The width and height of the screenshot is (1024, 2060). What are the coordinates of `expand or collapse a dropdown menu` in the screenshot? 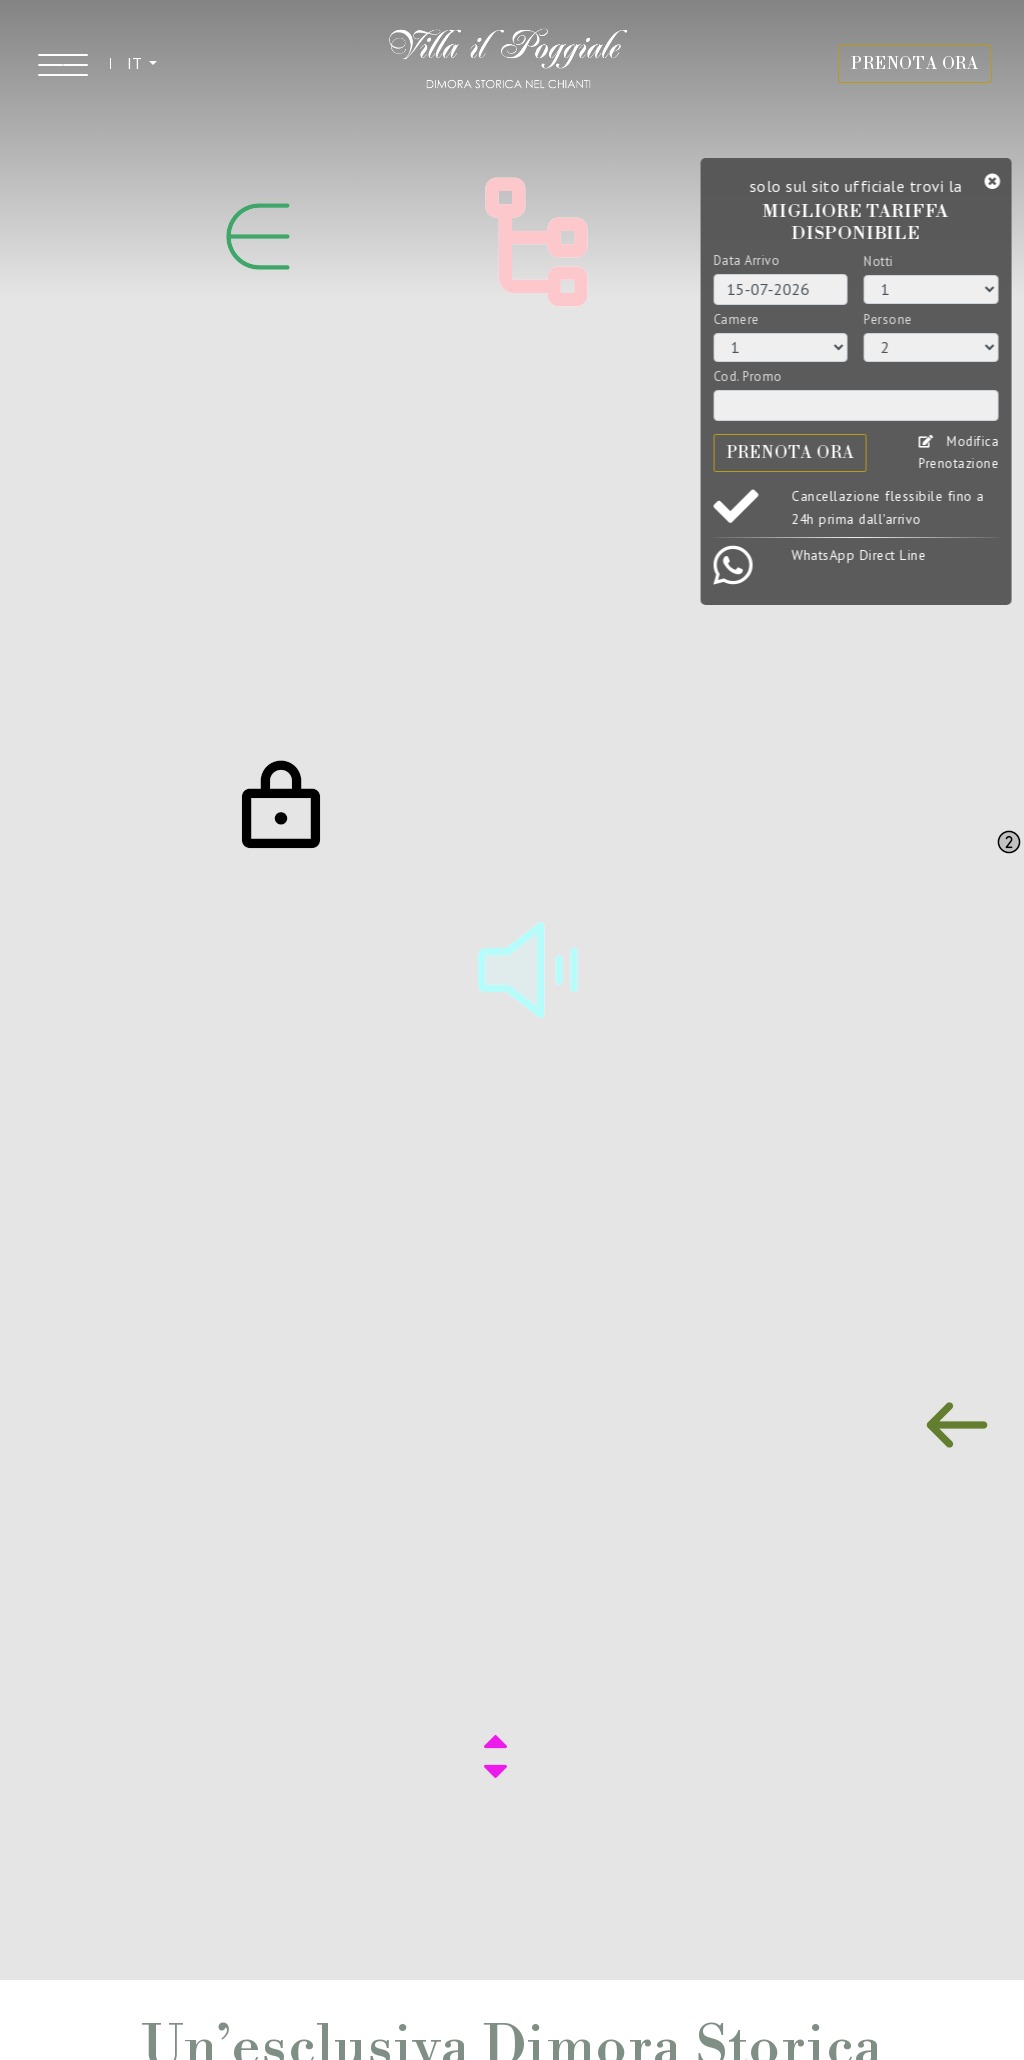 It's located at (495, 1756).